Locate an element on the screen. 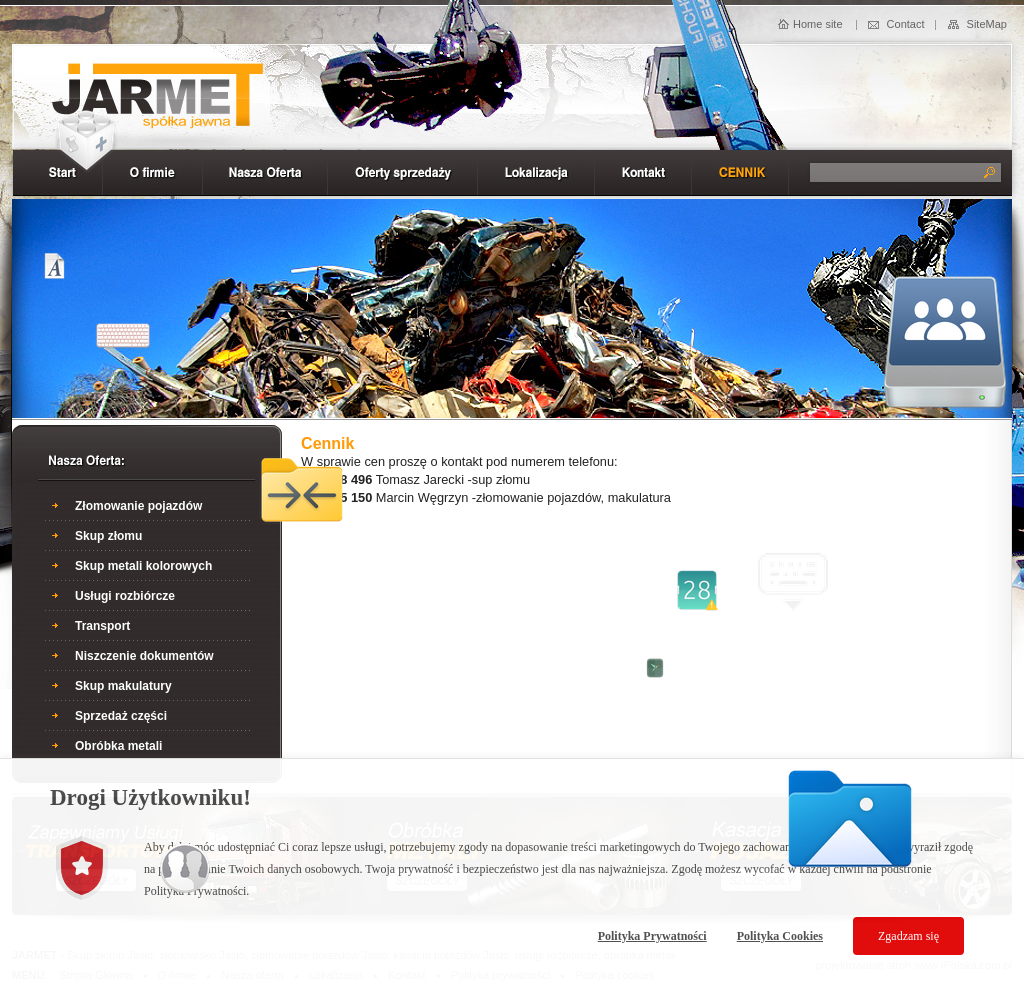 This screenshot has width=1024, height=985. hide the virtual keyboard is located at coordinates (793, 582).